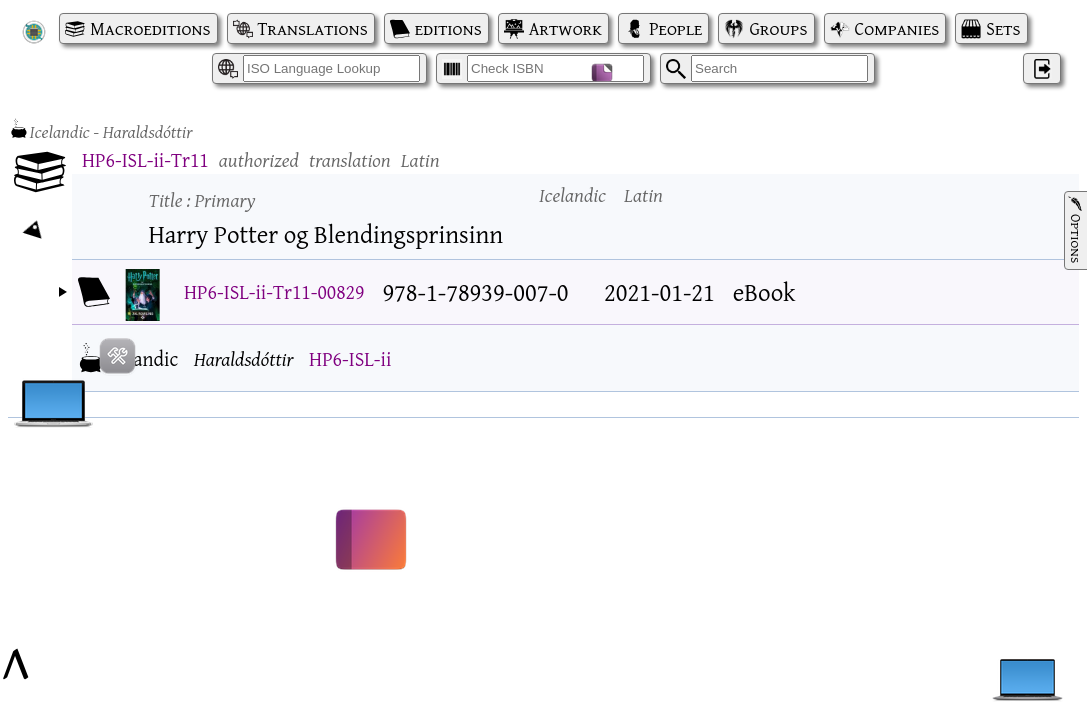 The image size is (1087, 720). I want to click on select macbook pro as your device type, so click(1027, 677).